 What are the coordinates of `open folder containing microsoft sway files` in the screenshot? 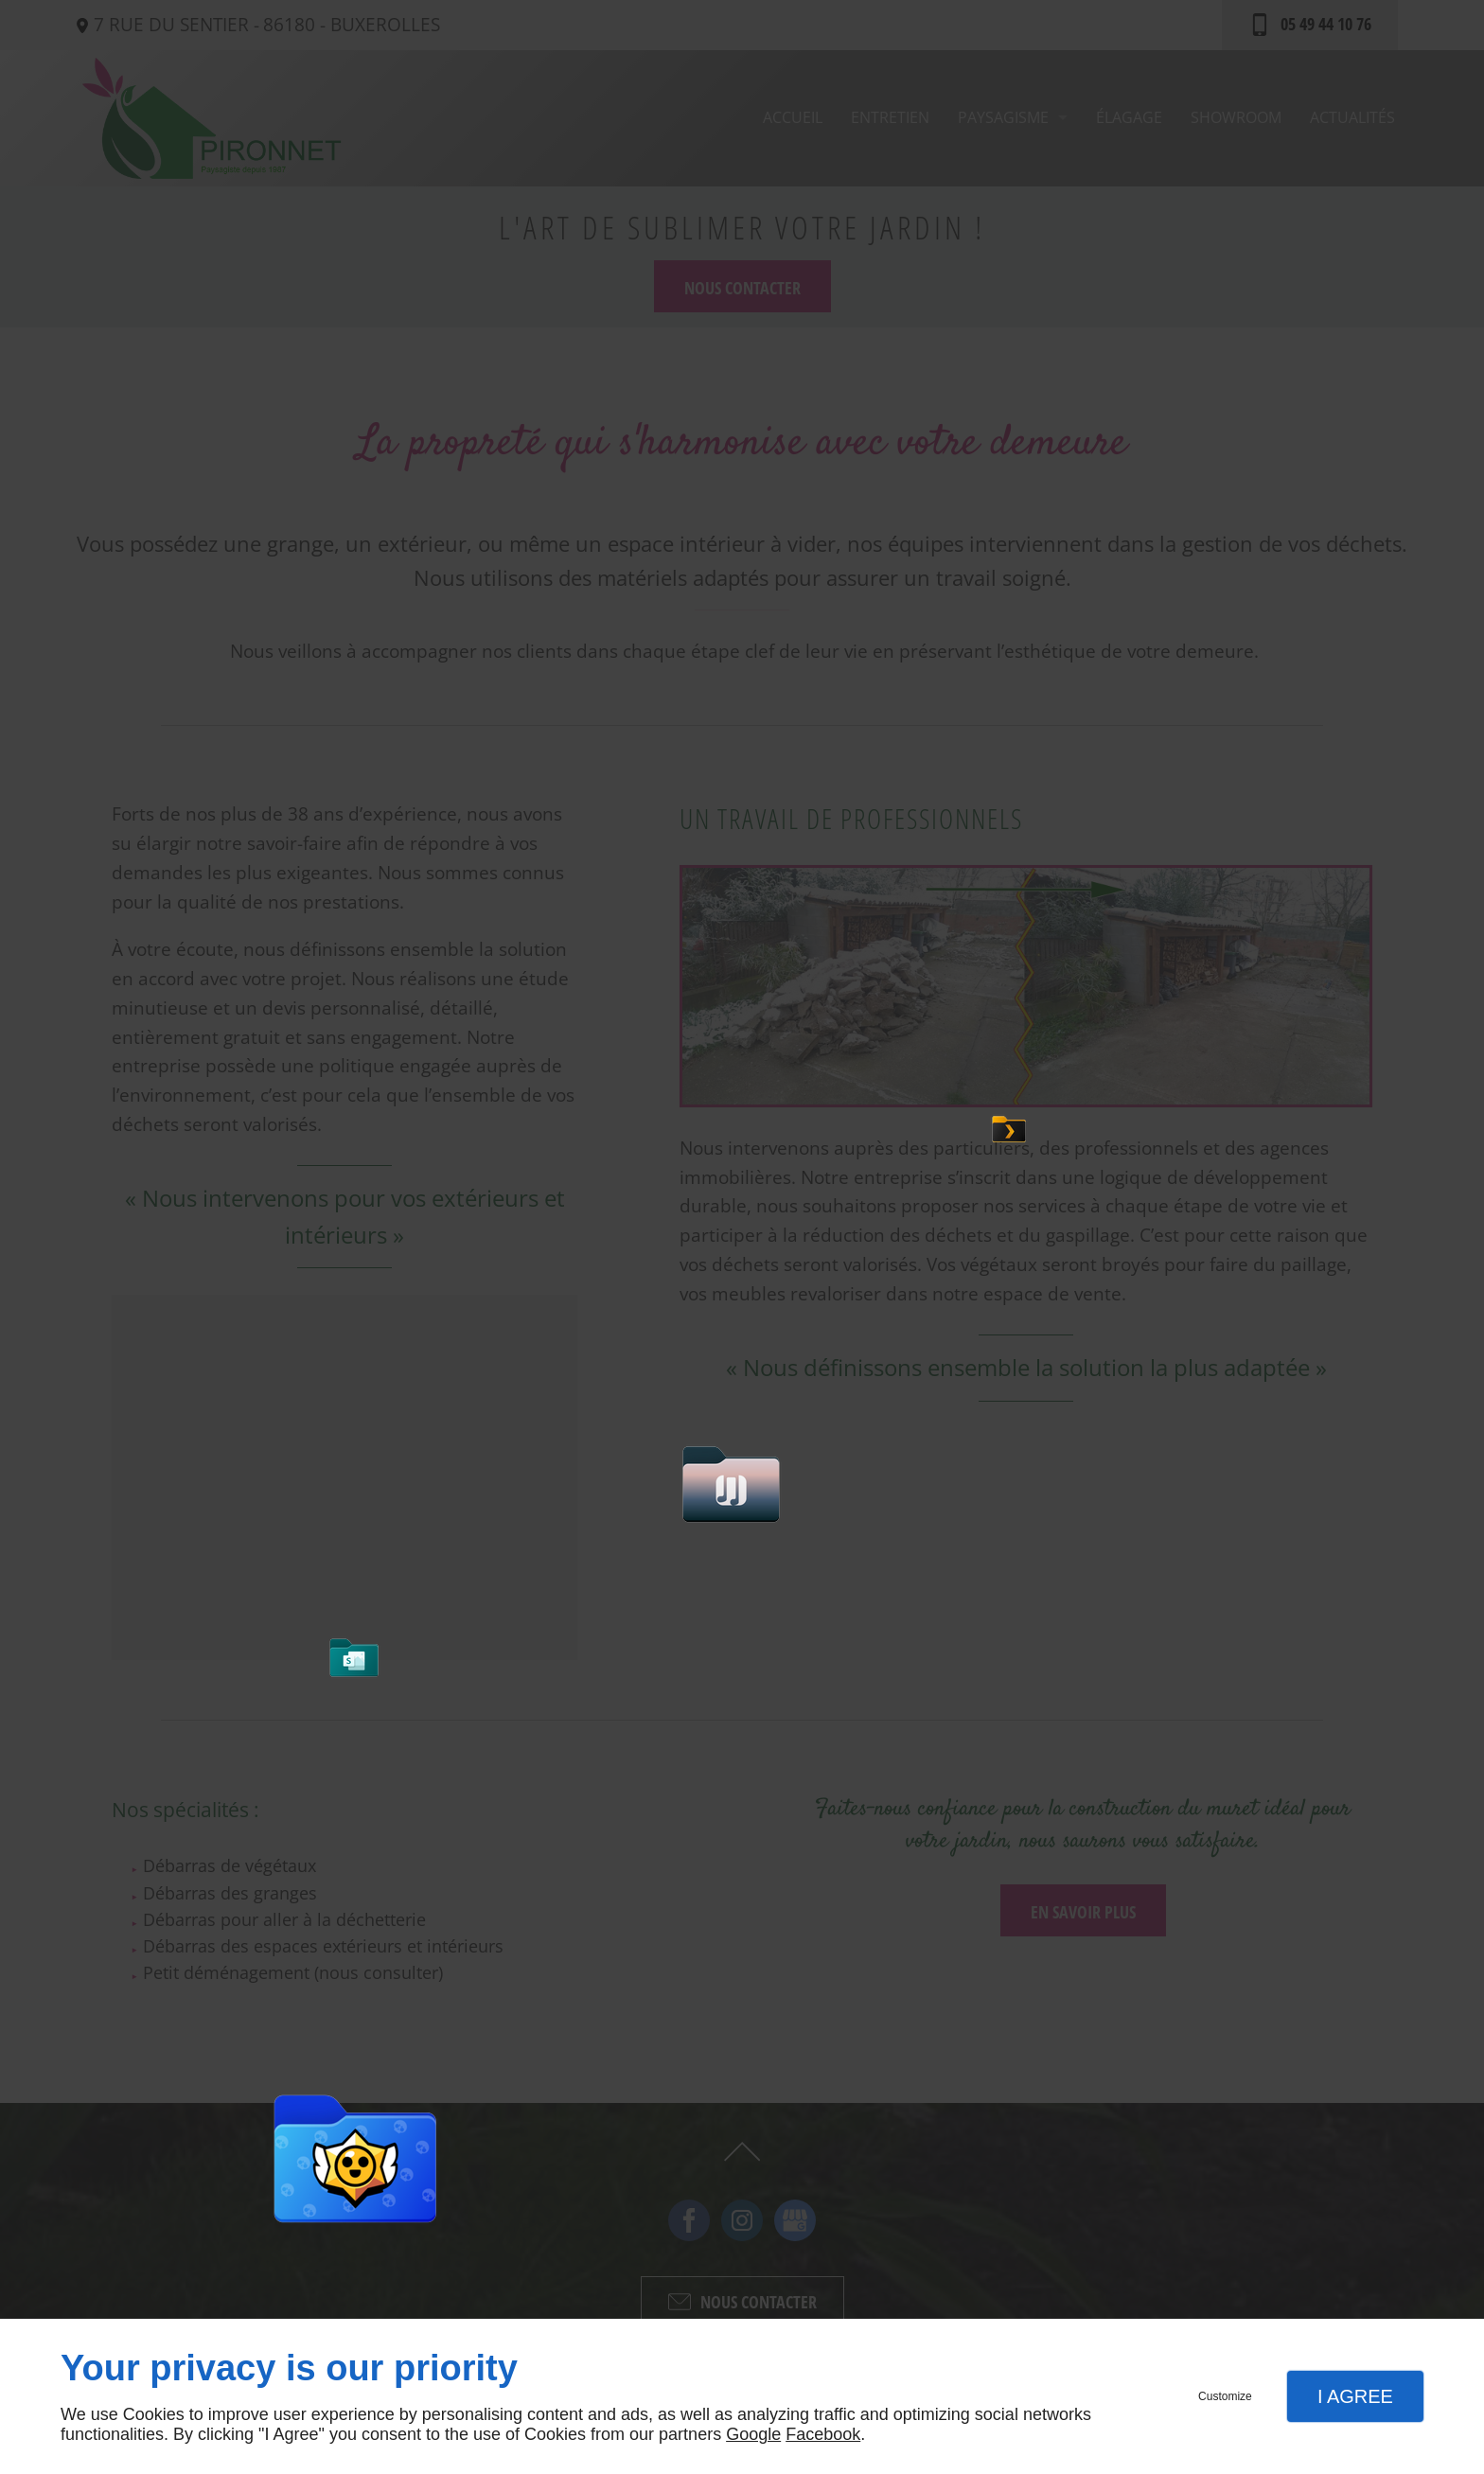 It's located at (354, 1659).